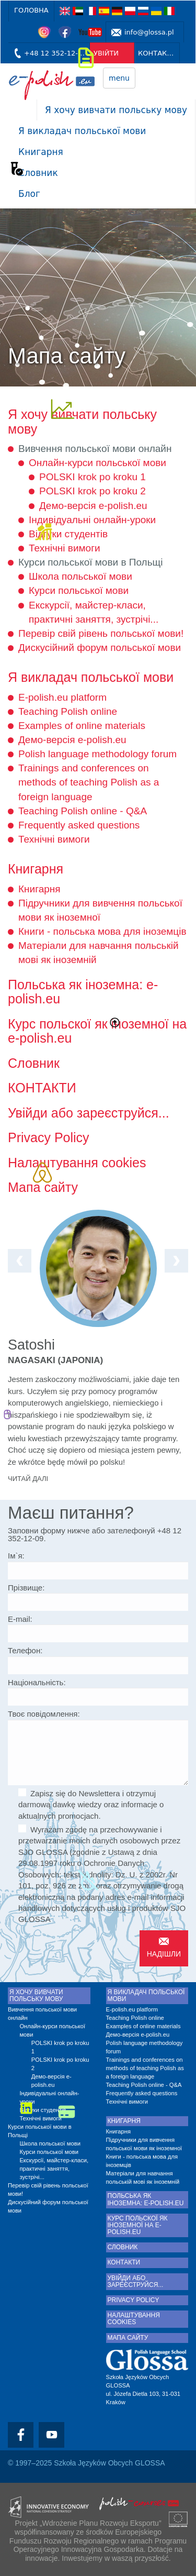 The width and height of the screenshot is (196, 2576). Describe the element at coordinates (63, 409) in the screenshot. I see `view analytics or performance trends` at that location.